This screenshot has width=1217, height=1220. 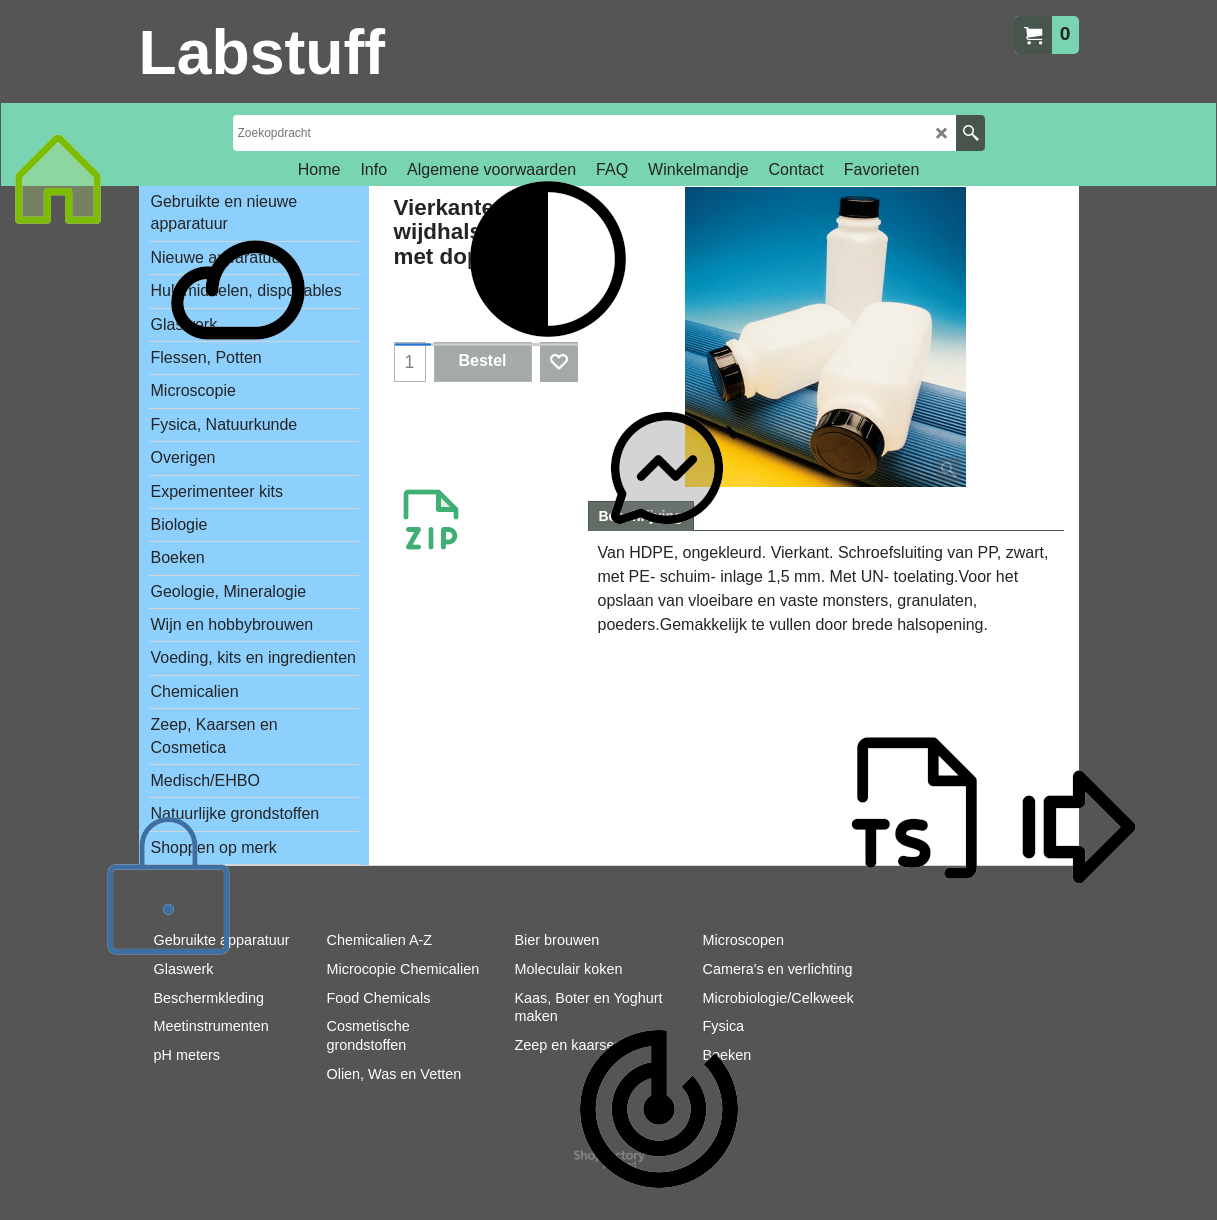 I want to click on move forward or proceed to next step, so click(x=1075, y=827).